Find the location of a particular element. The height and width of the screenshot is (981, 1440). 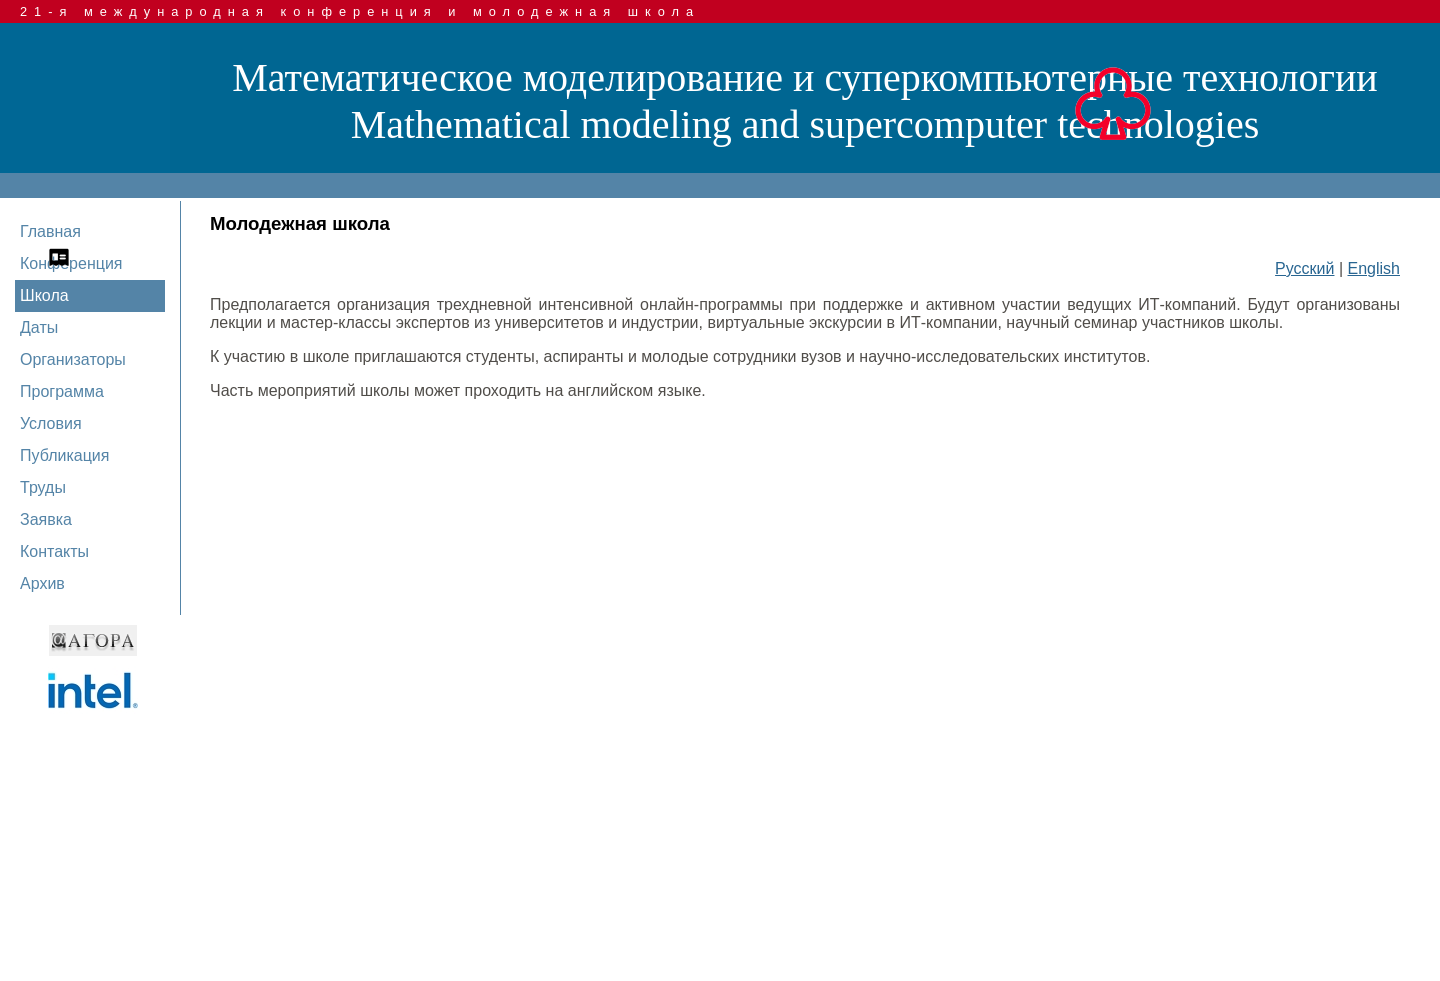

view news articles or press clippings is located at coordinates (59, 257).